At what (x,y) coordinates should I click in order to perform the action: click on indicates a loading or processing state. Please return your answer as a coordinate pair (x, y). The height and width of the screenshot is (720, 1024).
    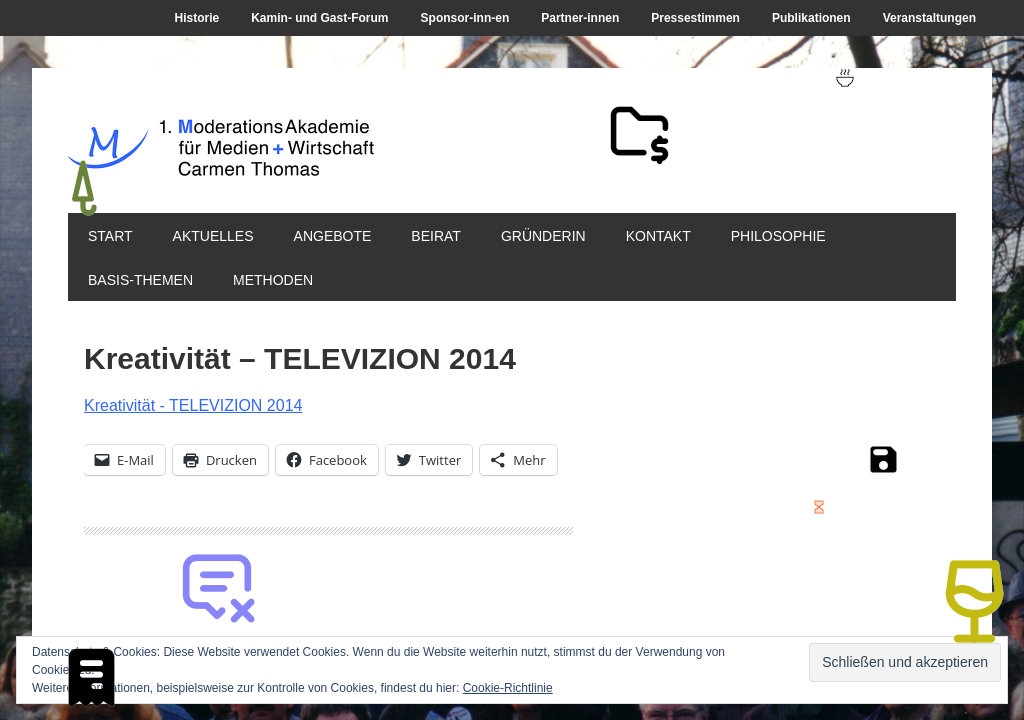
    Looking at the image, I should click on (819, 507).